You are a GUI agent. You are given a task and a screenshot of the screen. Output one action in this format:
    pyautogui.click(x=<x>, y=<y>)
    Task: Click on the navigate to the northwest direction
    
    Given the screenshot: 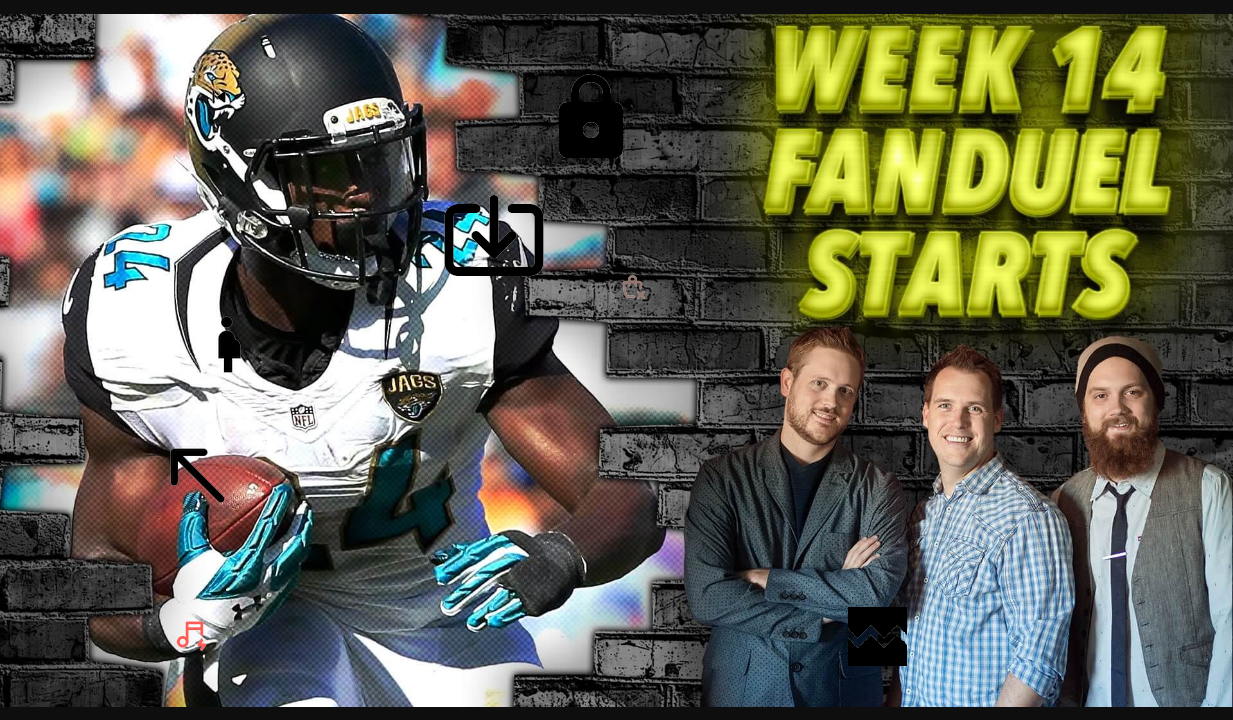 What is the action you would take?
    pyautogui.click(x=196, y=474)
    